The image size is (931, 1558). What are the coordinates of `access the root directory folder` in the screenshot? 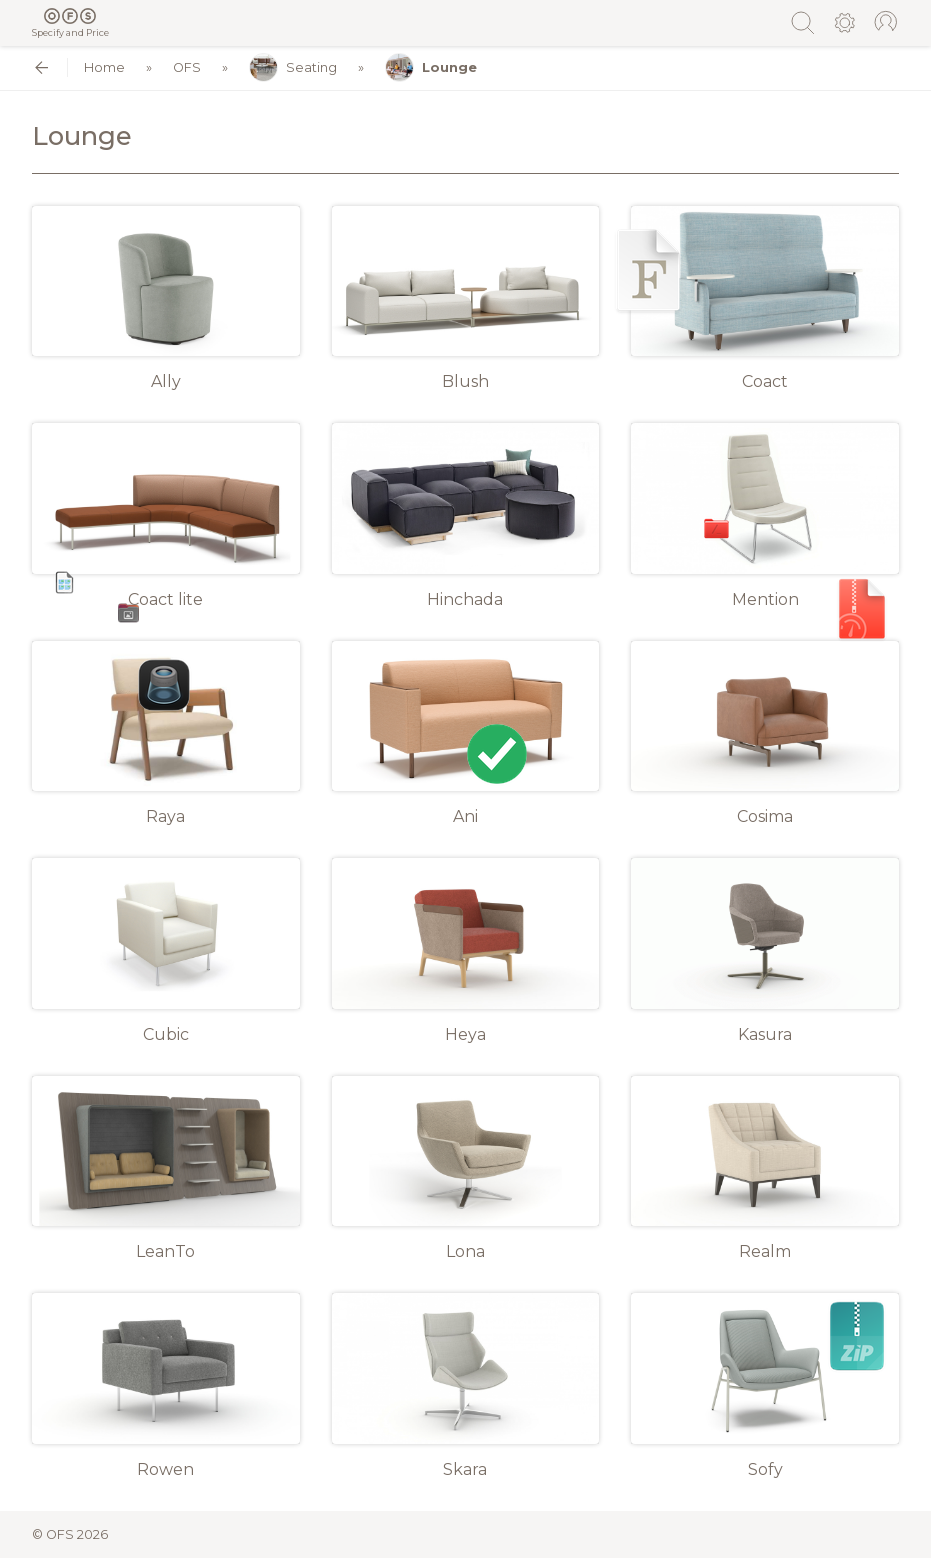 It's located at (716, 528).